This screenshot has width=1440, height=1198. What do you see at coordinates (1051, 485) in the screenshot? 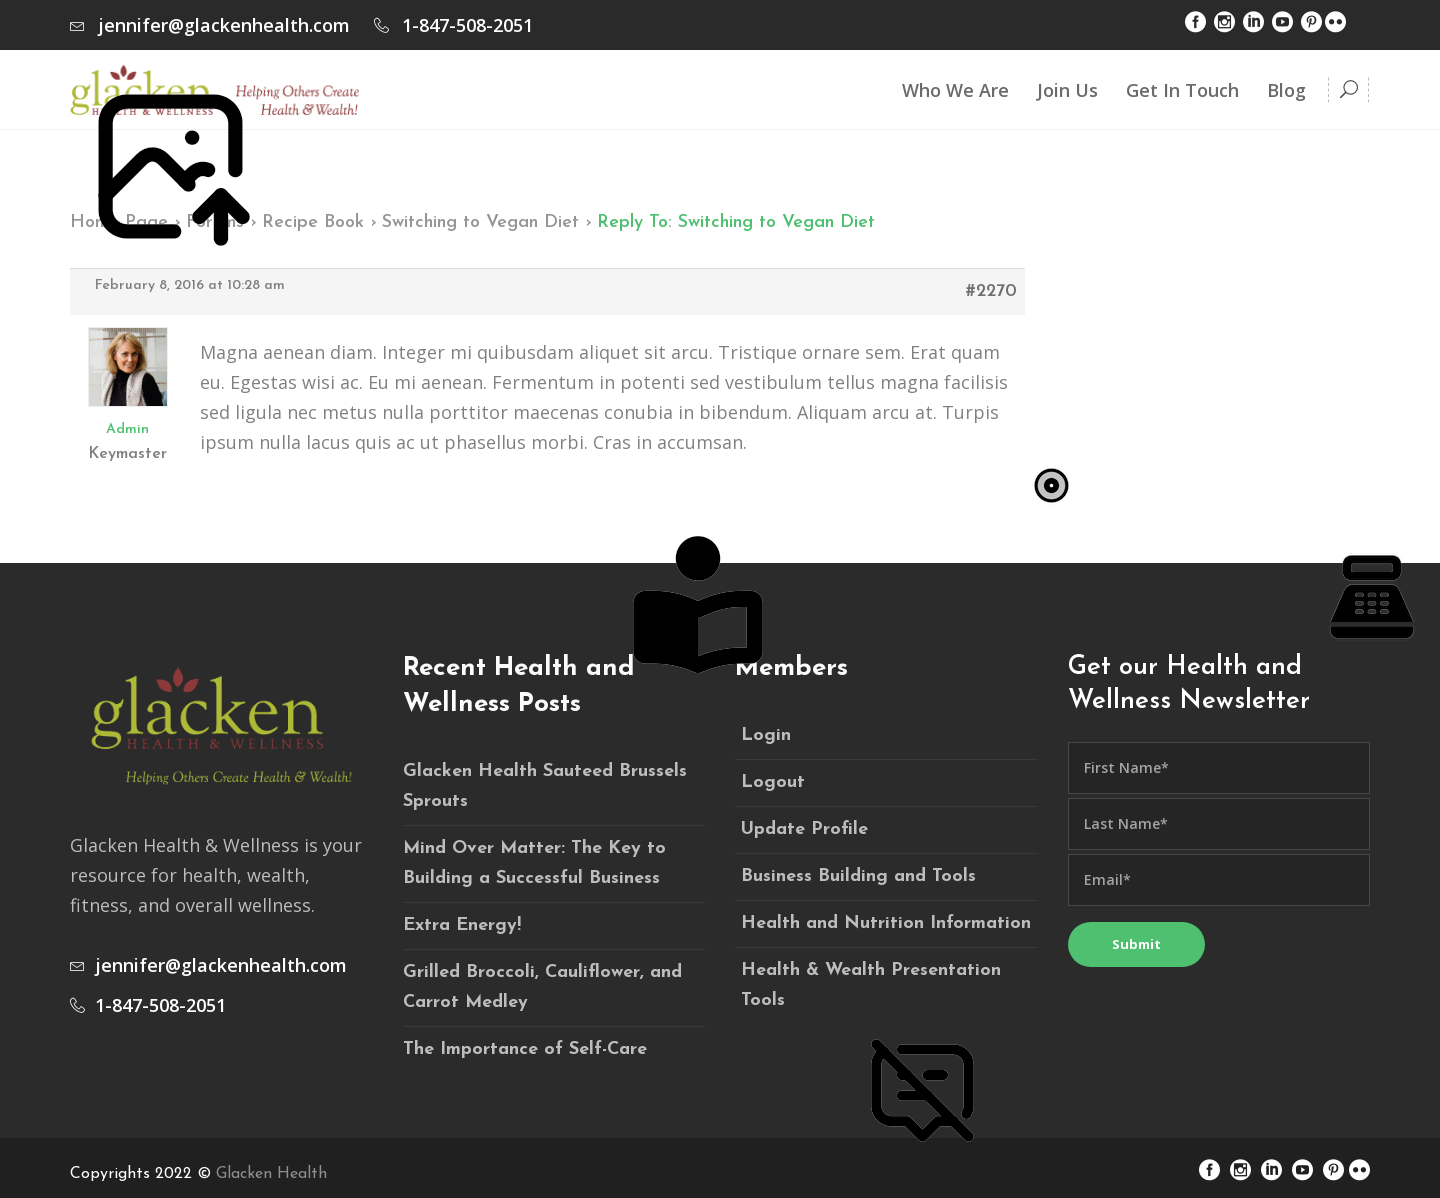
I see `browse music albums` at bounding box center [1051, 485].